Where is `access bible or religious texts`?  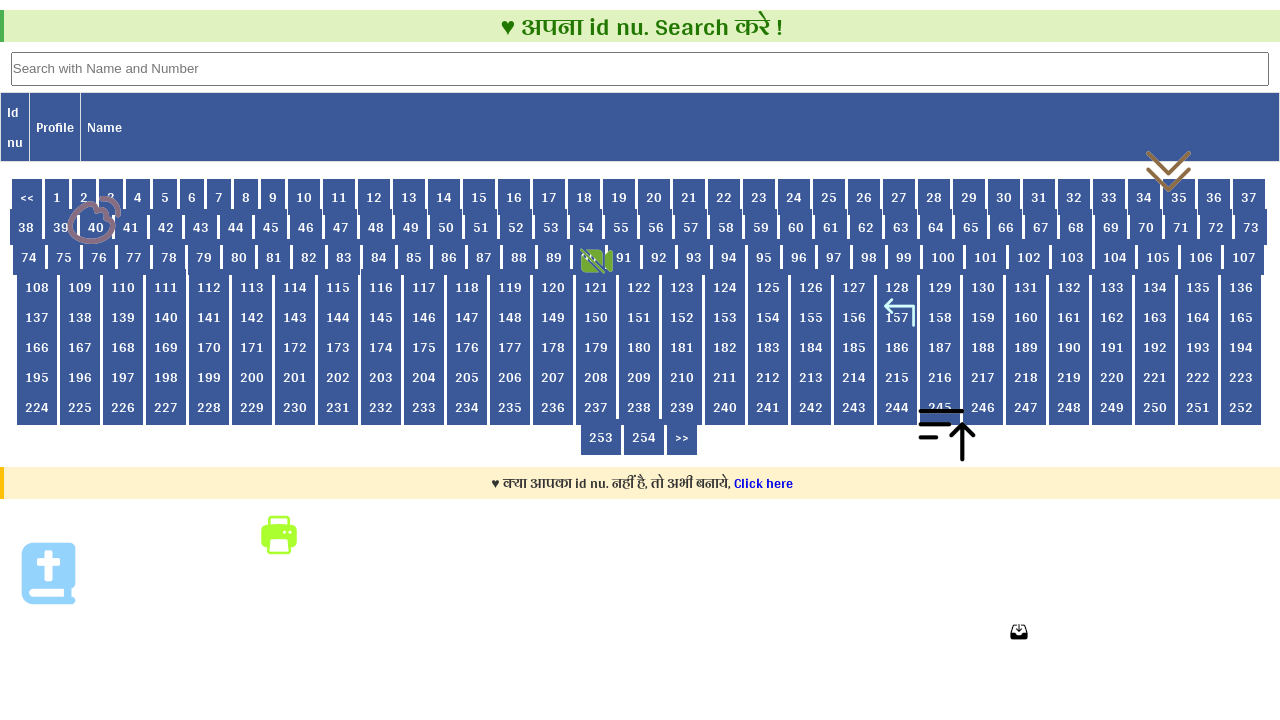 access bible or religious texts is located at coordinates (48, 573).